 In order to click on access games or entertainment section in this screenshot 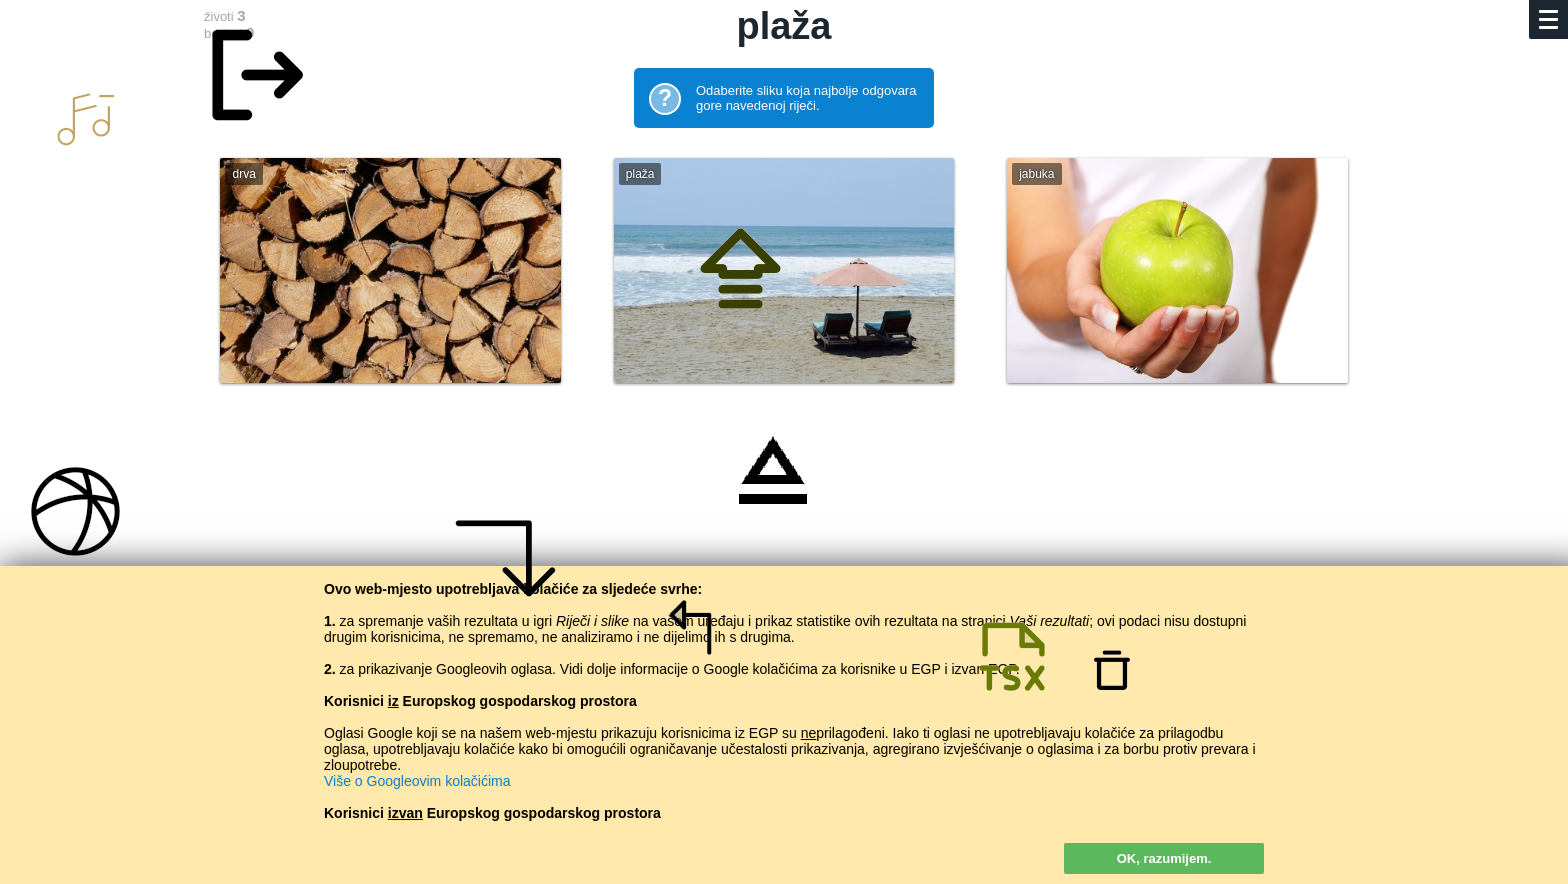, I will do `click(75, 511)`.